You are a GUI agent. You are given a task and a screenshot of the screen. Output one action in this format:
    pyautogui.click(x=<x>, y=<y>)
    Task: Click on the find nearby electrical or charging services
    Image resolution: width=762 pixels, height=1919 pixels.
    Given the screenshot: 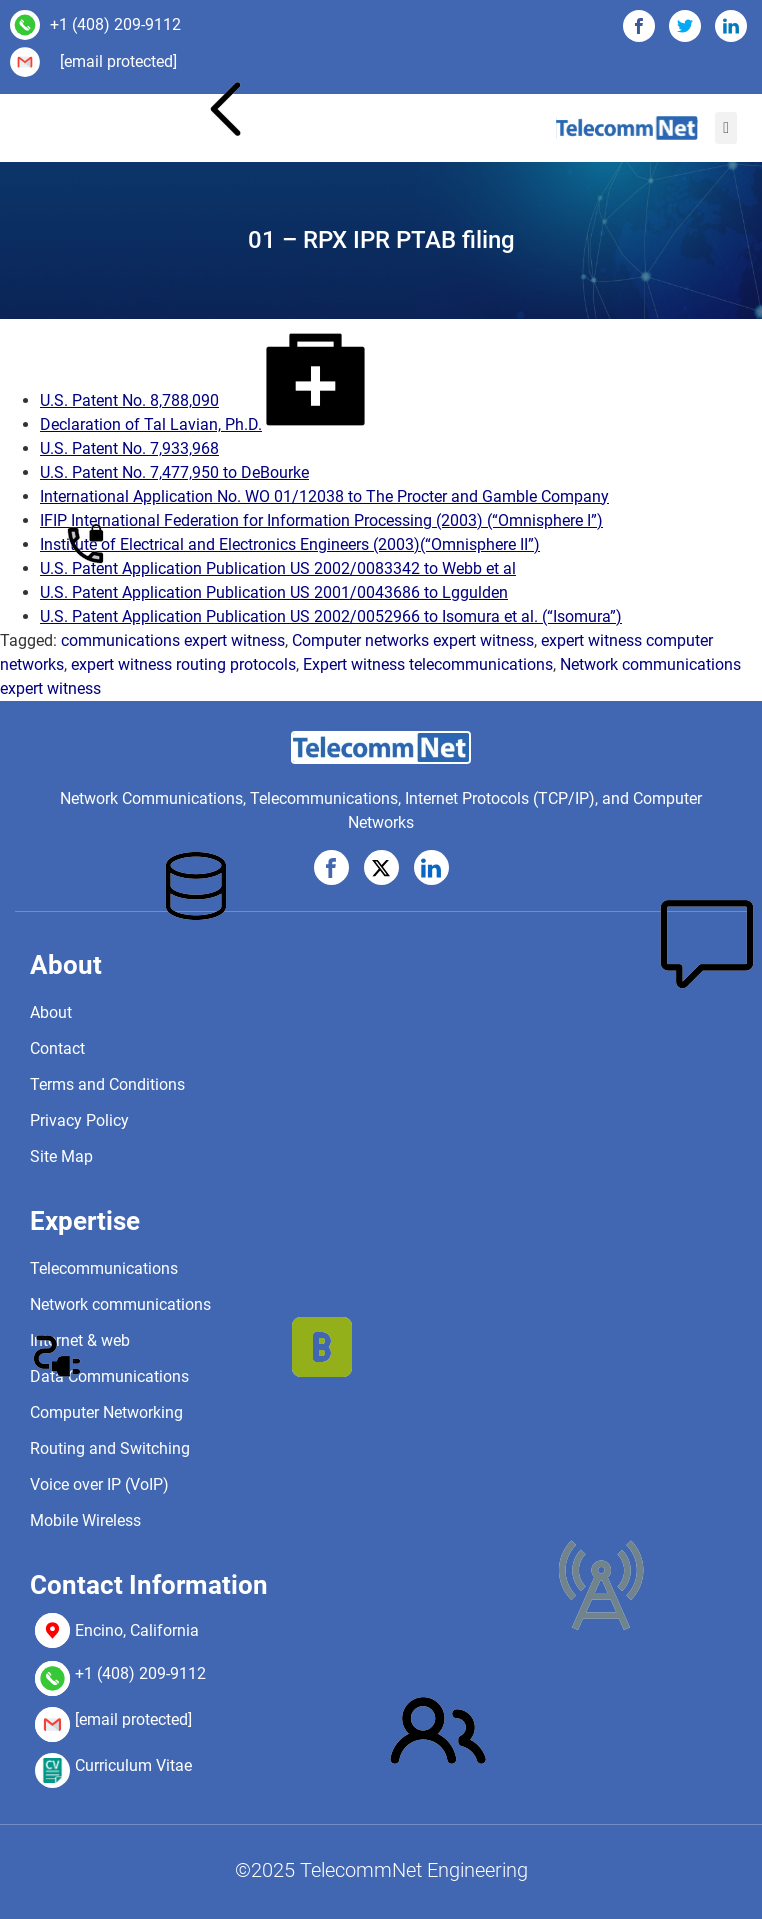 What is the action you would take?
    pyautogui.click(x=57, y=1356)
    